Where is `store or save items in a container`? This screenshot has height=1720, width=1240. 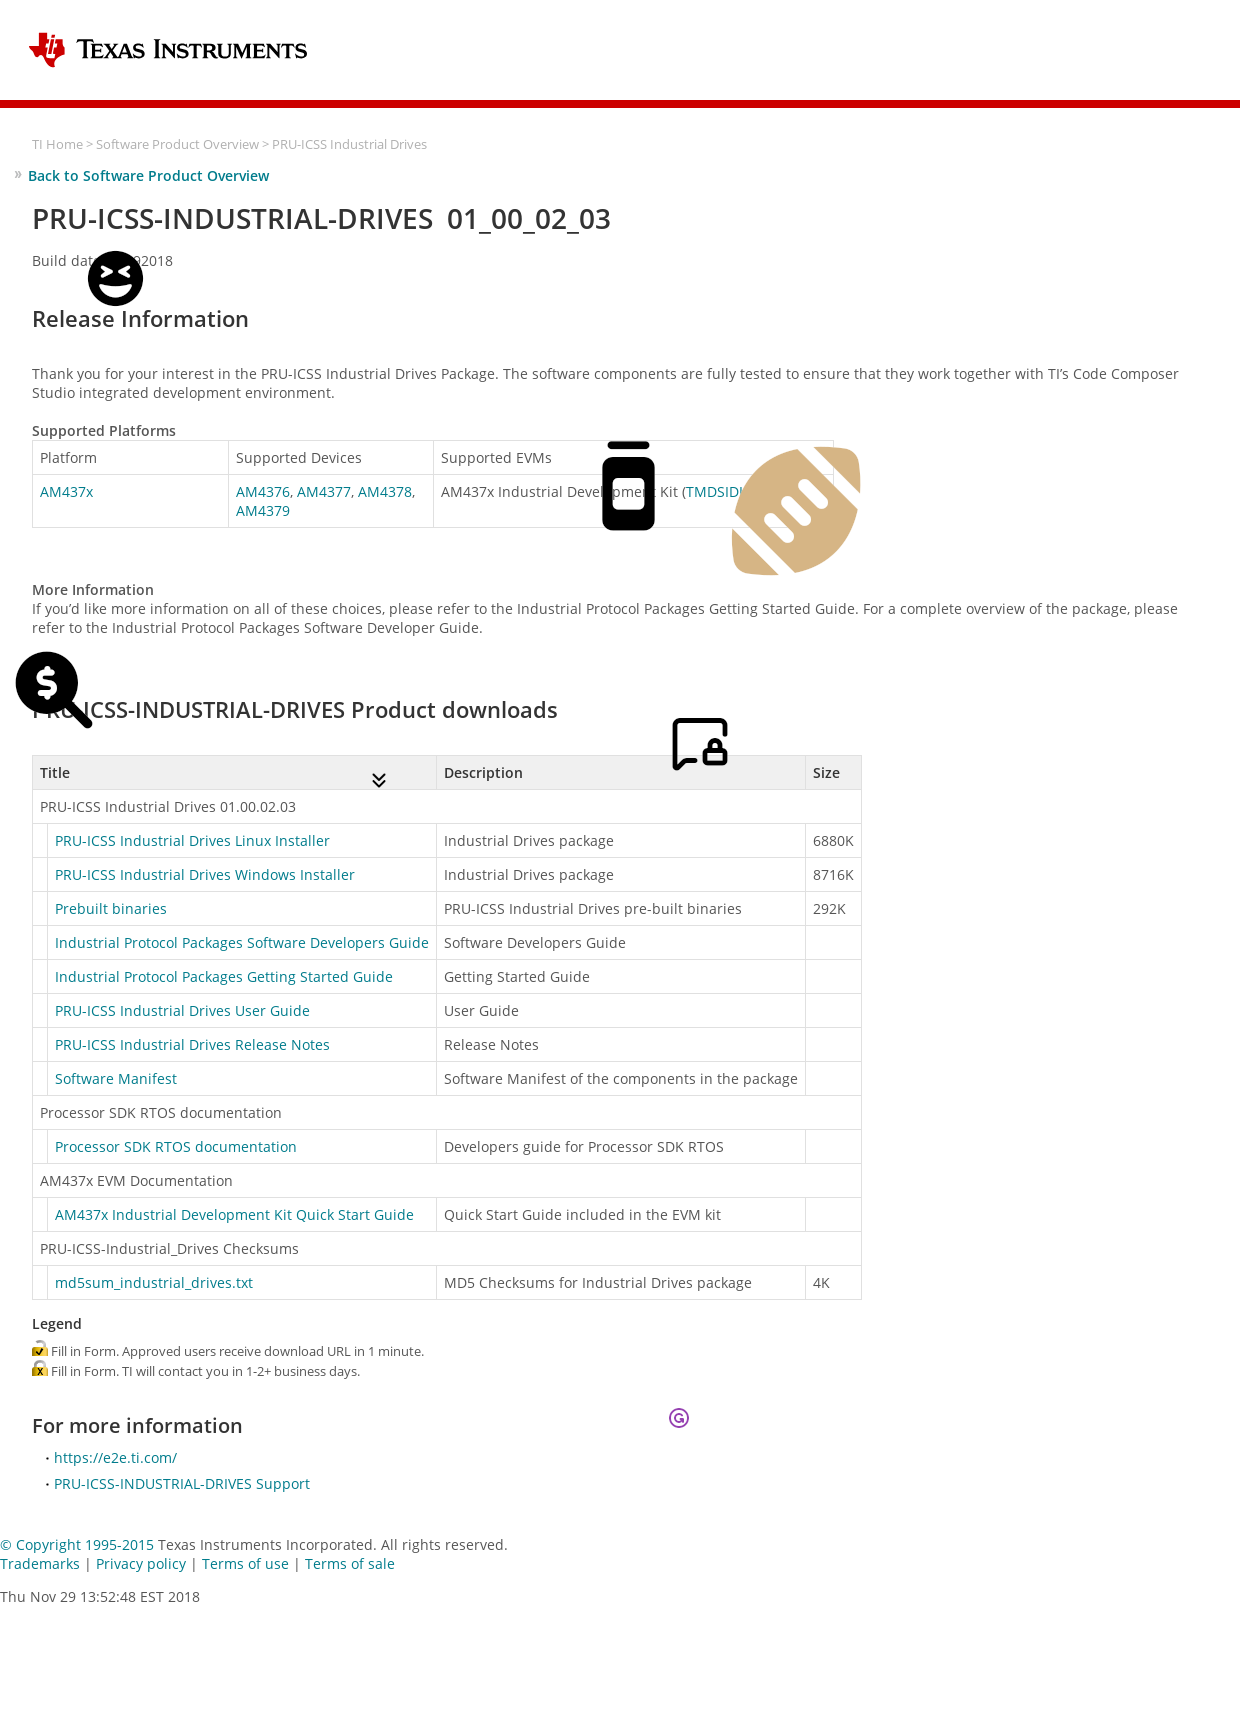 store or save items in a container is located at coordinates (628, 488).